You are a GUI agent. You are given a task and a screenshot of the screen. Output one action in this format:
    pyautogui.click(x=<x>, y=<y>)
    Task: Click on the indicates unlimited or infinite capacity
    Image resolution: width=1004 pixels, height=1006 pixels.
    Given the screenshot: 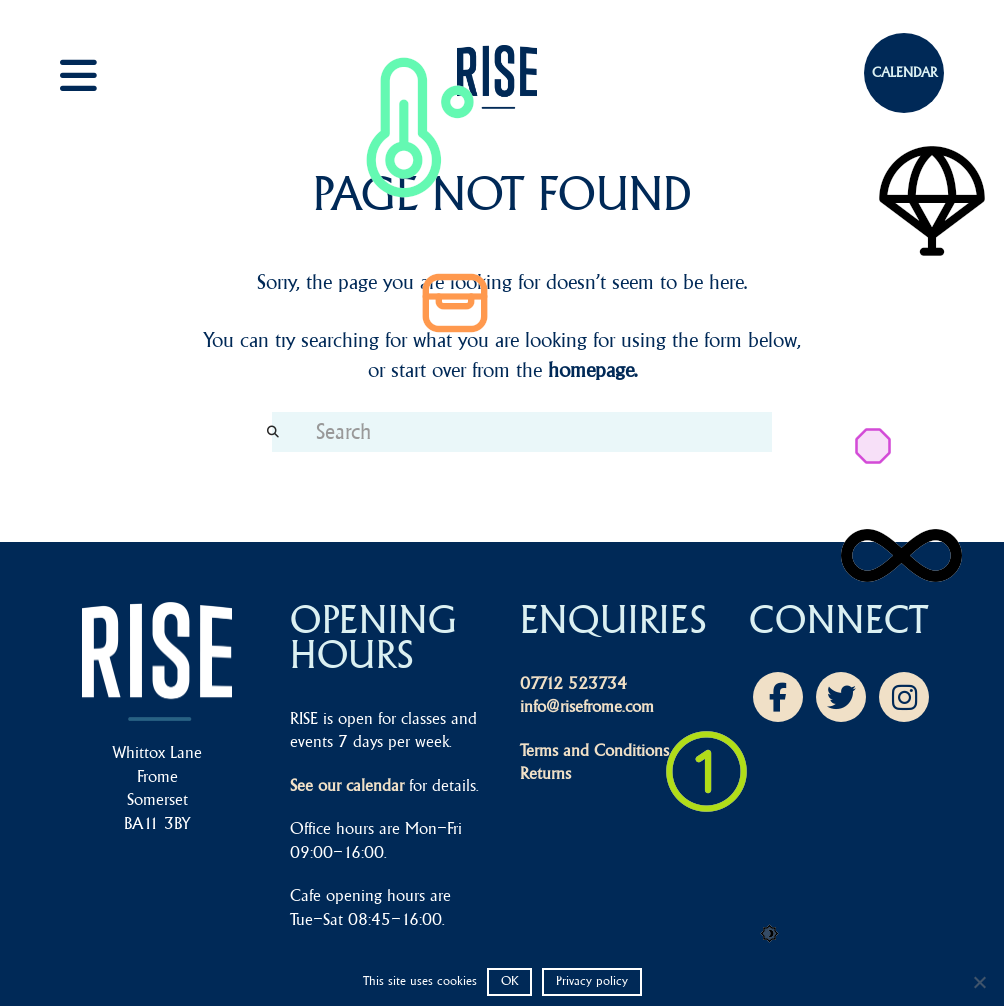 What is the action you would take?
    pyautogui.click(x=901, y=555)
    